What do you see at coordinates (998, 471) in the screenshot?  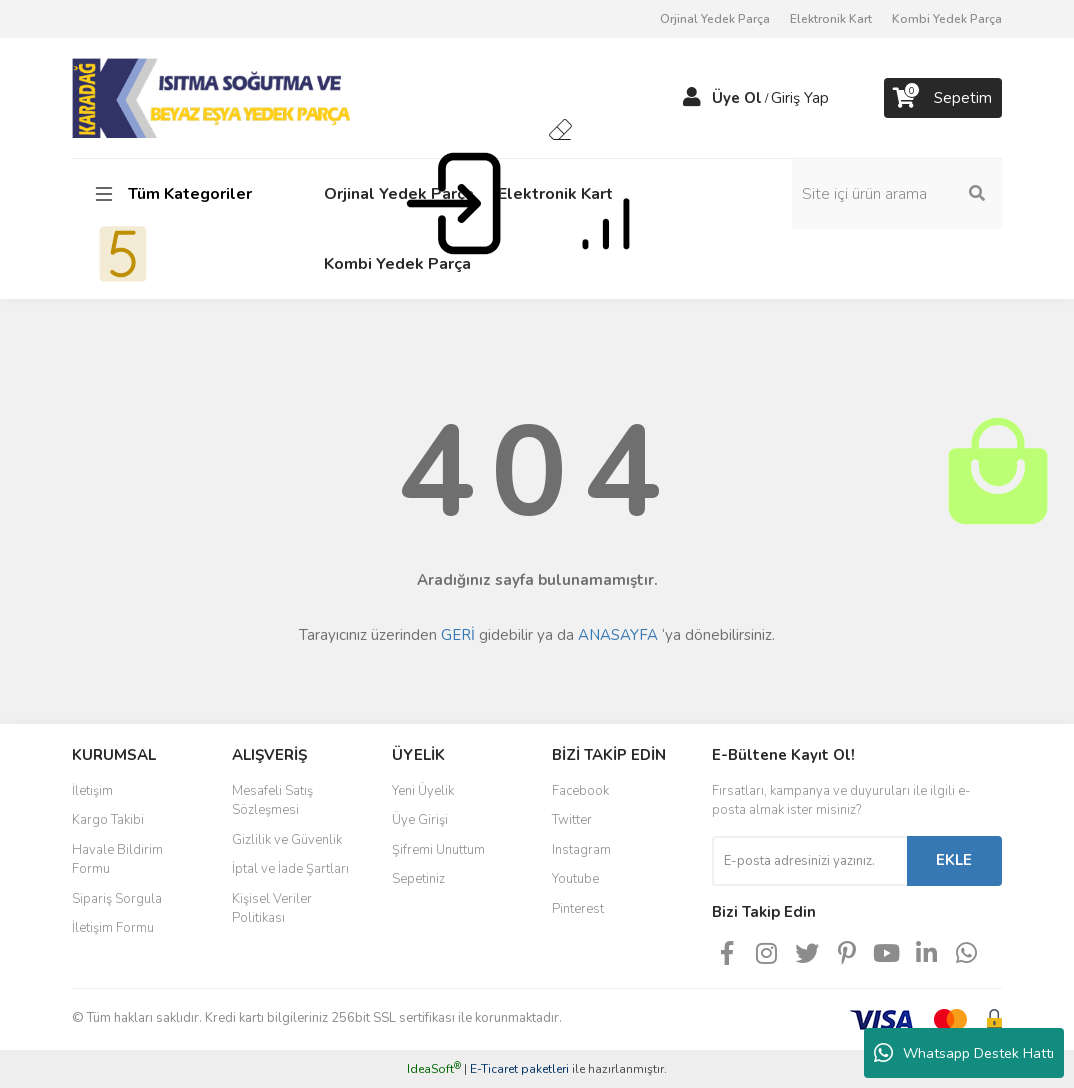 I see `view your shopping bag` at bounding box center [998, 471].